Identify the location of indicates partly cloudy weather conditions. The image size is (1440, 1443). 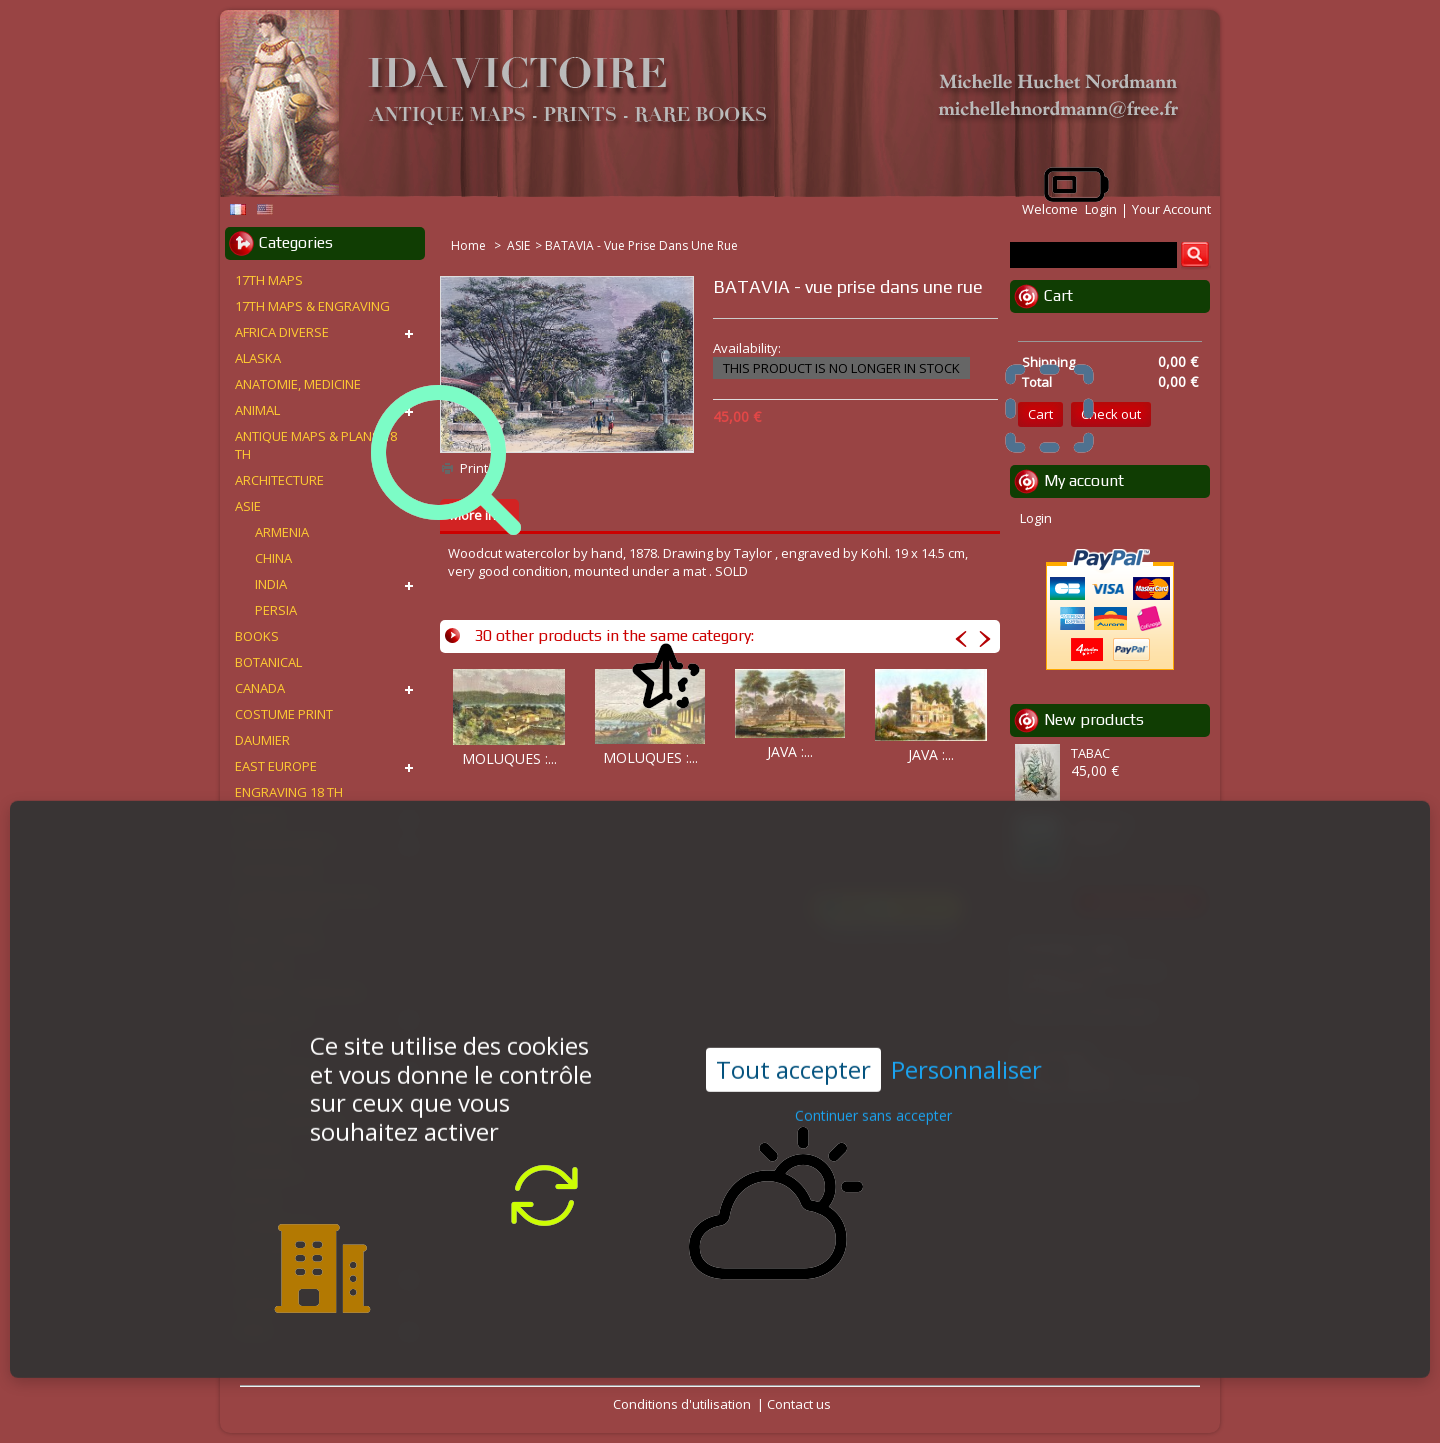
(776, 1203).